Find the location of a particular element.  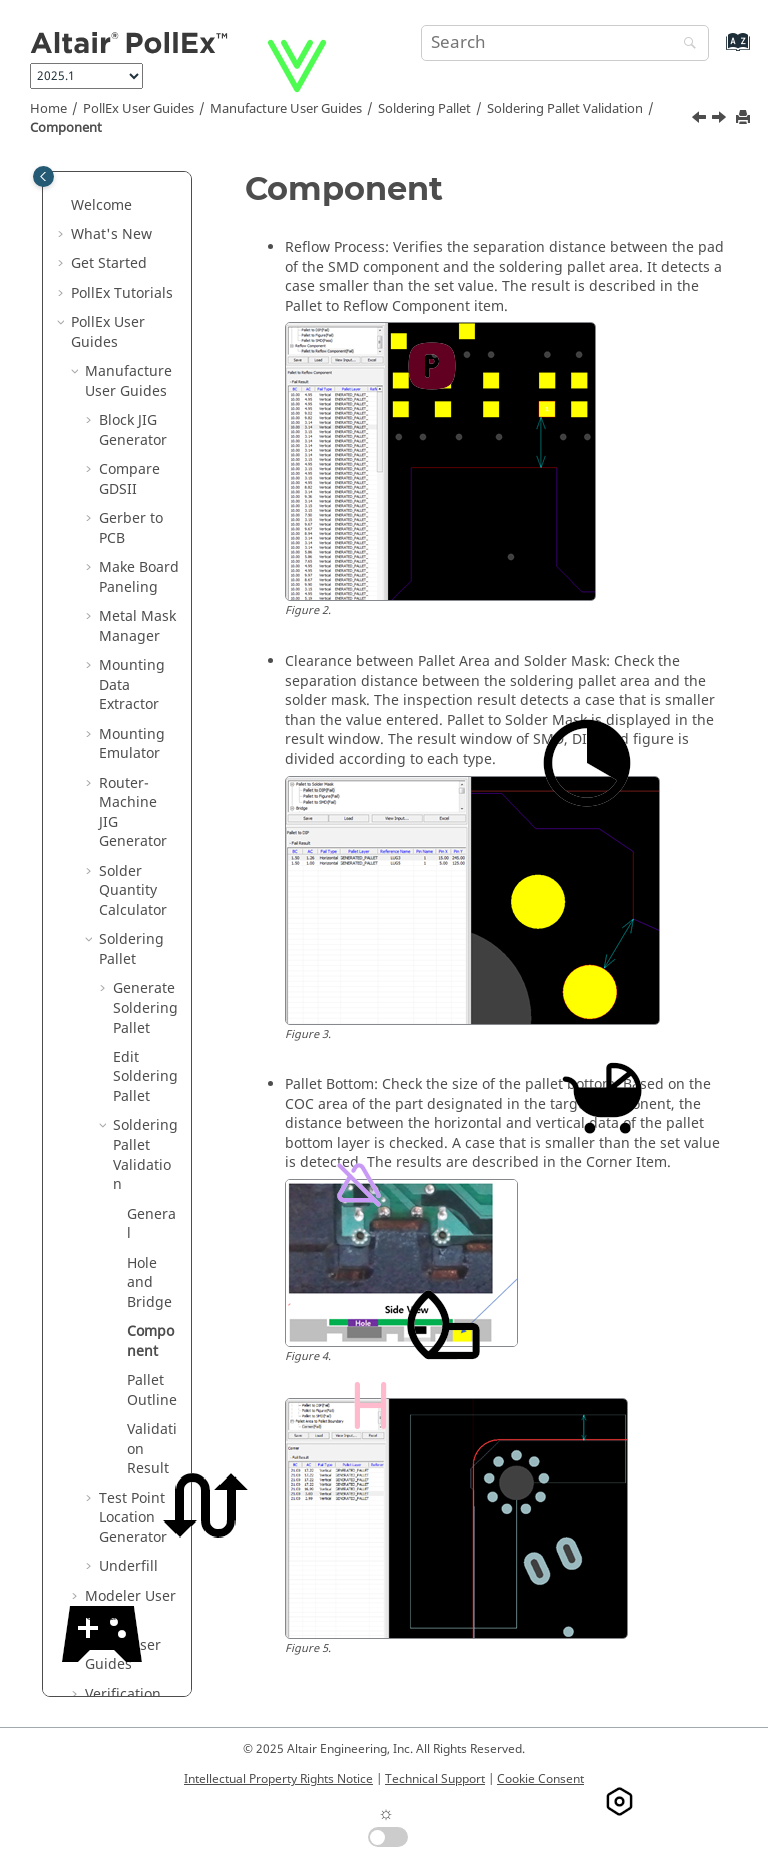

indicates 33% progress or completion is located at coordinates (587, 763).